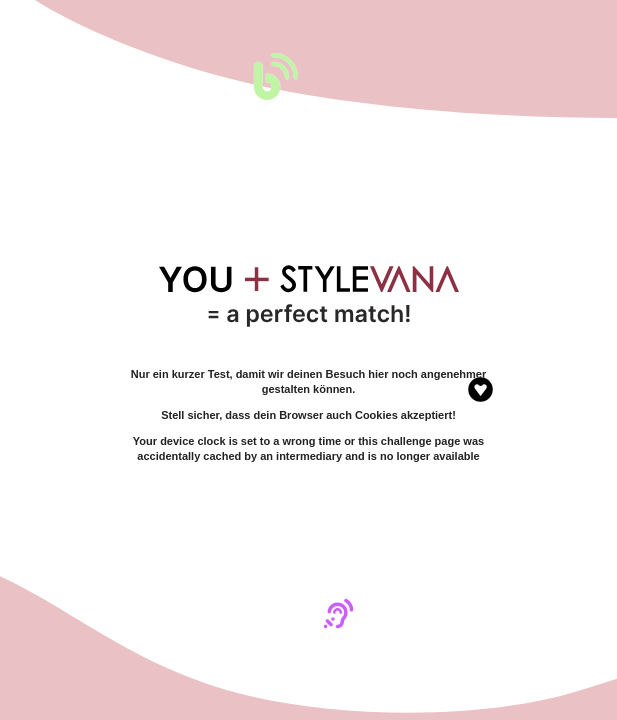 The height and width of the screenshot is (720, 617). What do you see at coordinates (480, 389) in the screenshot?
I see `gratipay logo - a platform for recurring donations and tips` at bounding box center [480, 389].